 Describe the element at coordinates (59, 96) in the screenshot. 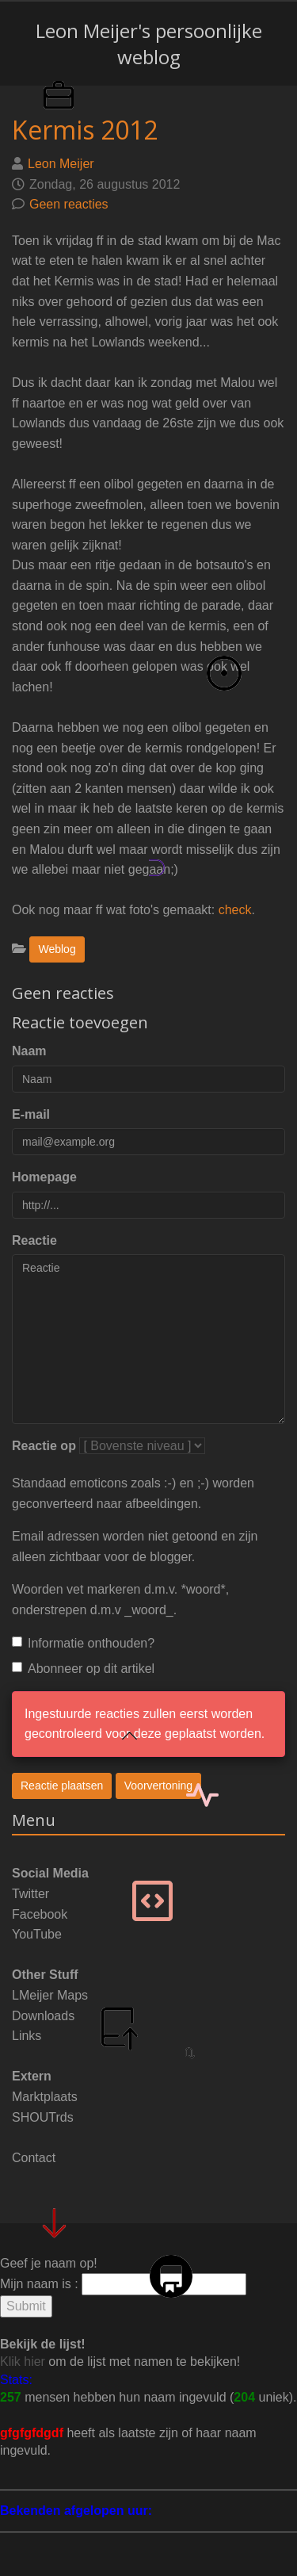

I see `access work or business-related content` at that location.